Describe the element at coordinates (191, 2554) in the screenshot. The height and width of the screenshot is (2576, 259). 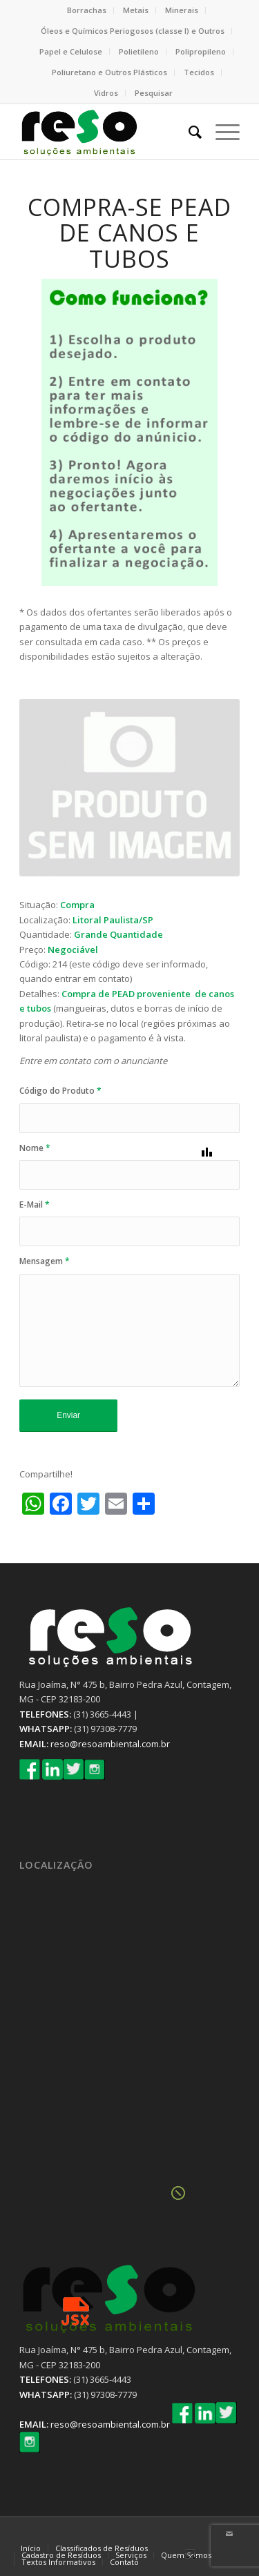
I see `sort items in ascending order` at that location.